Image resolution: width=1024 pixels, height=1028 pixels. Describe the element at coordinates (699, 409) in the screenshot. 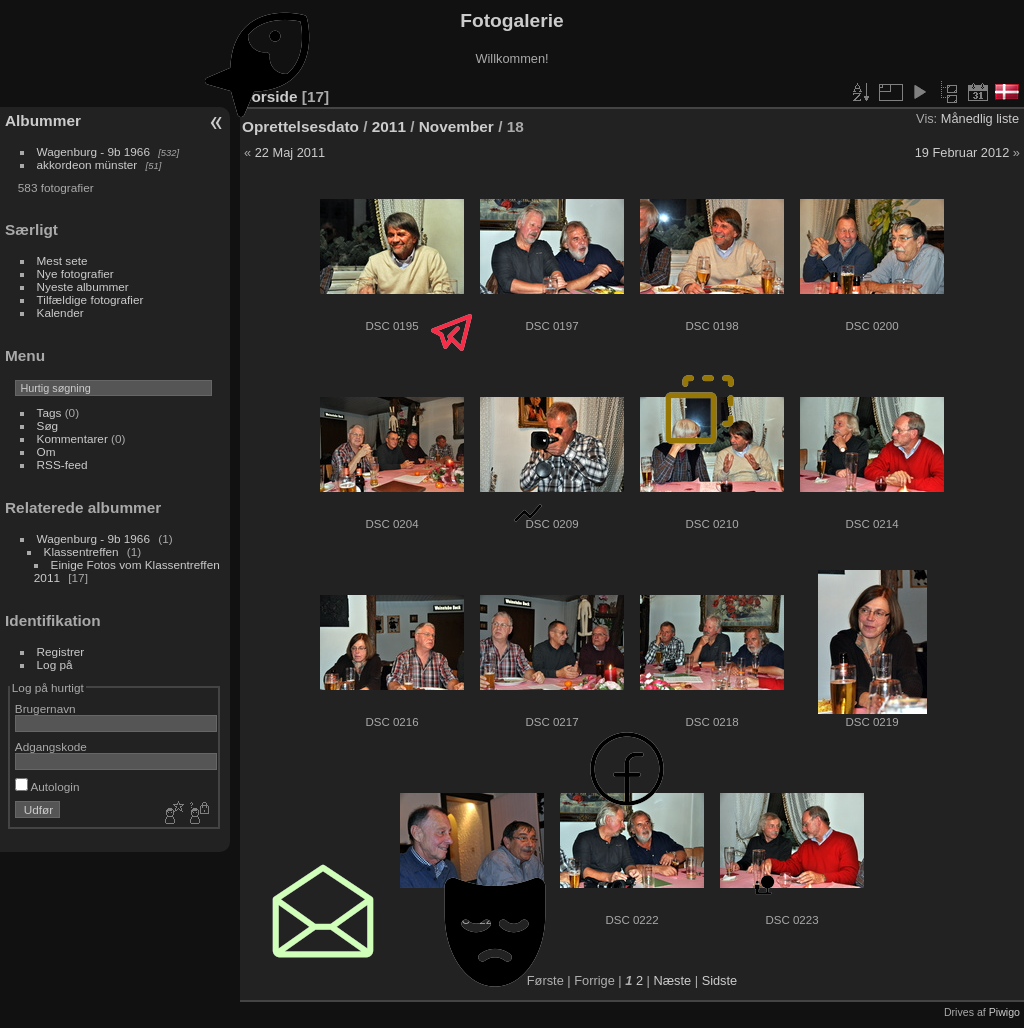

I see `send selected element to background layer` at that location.